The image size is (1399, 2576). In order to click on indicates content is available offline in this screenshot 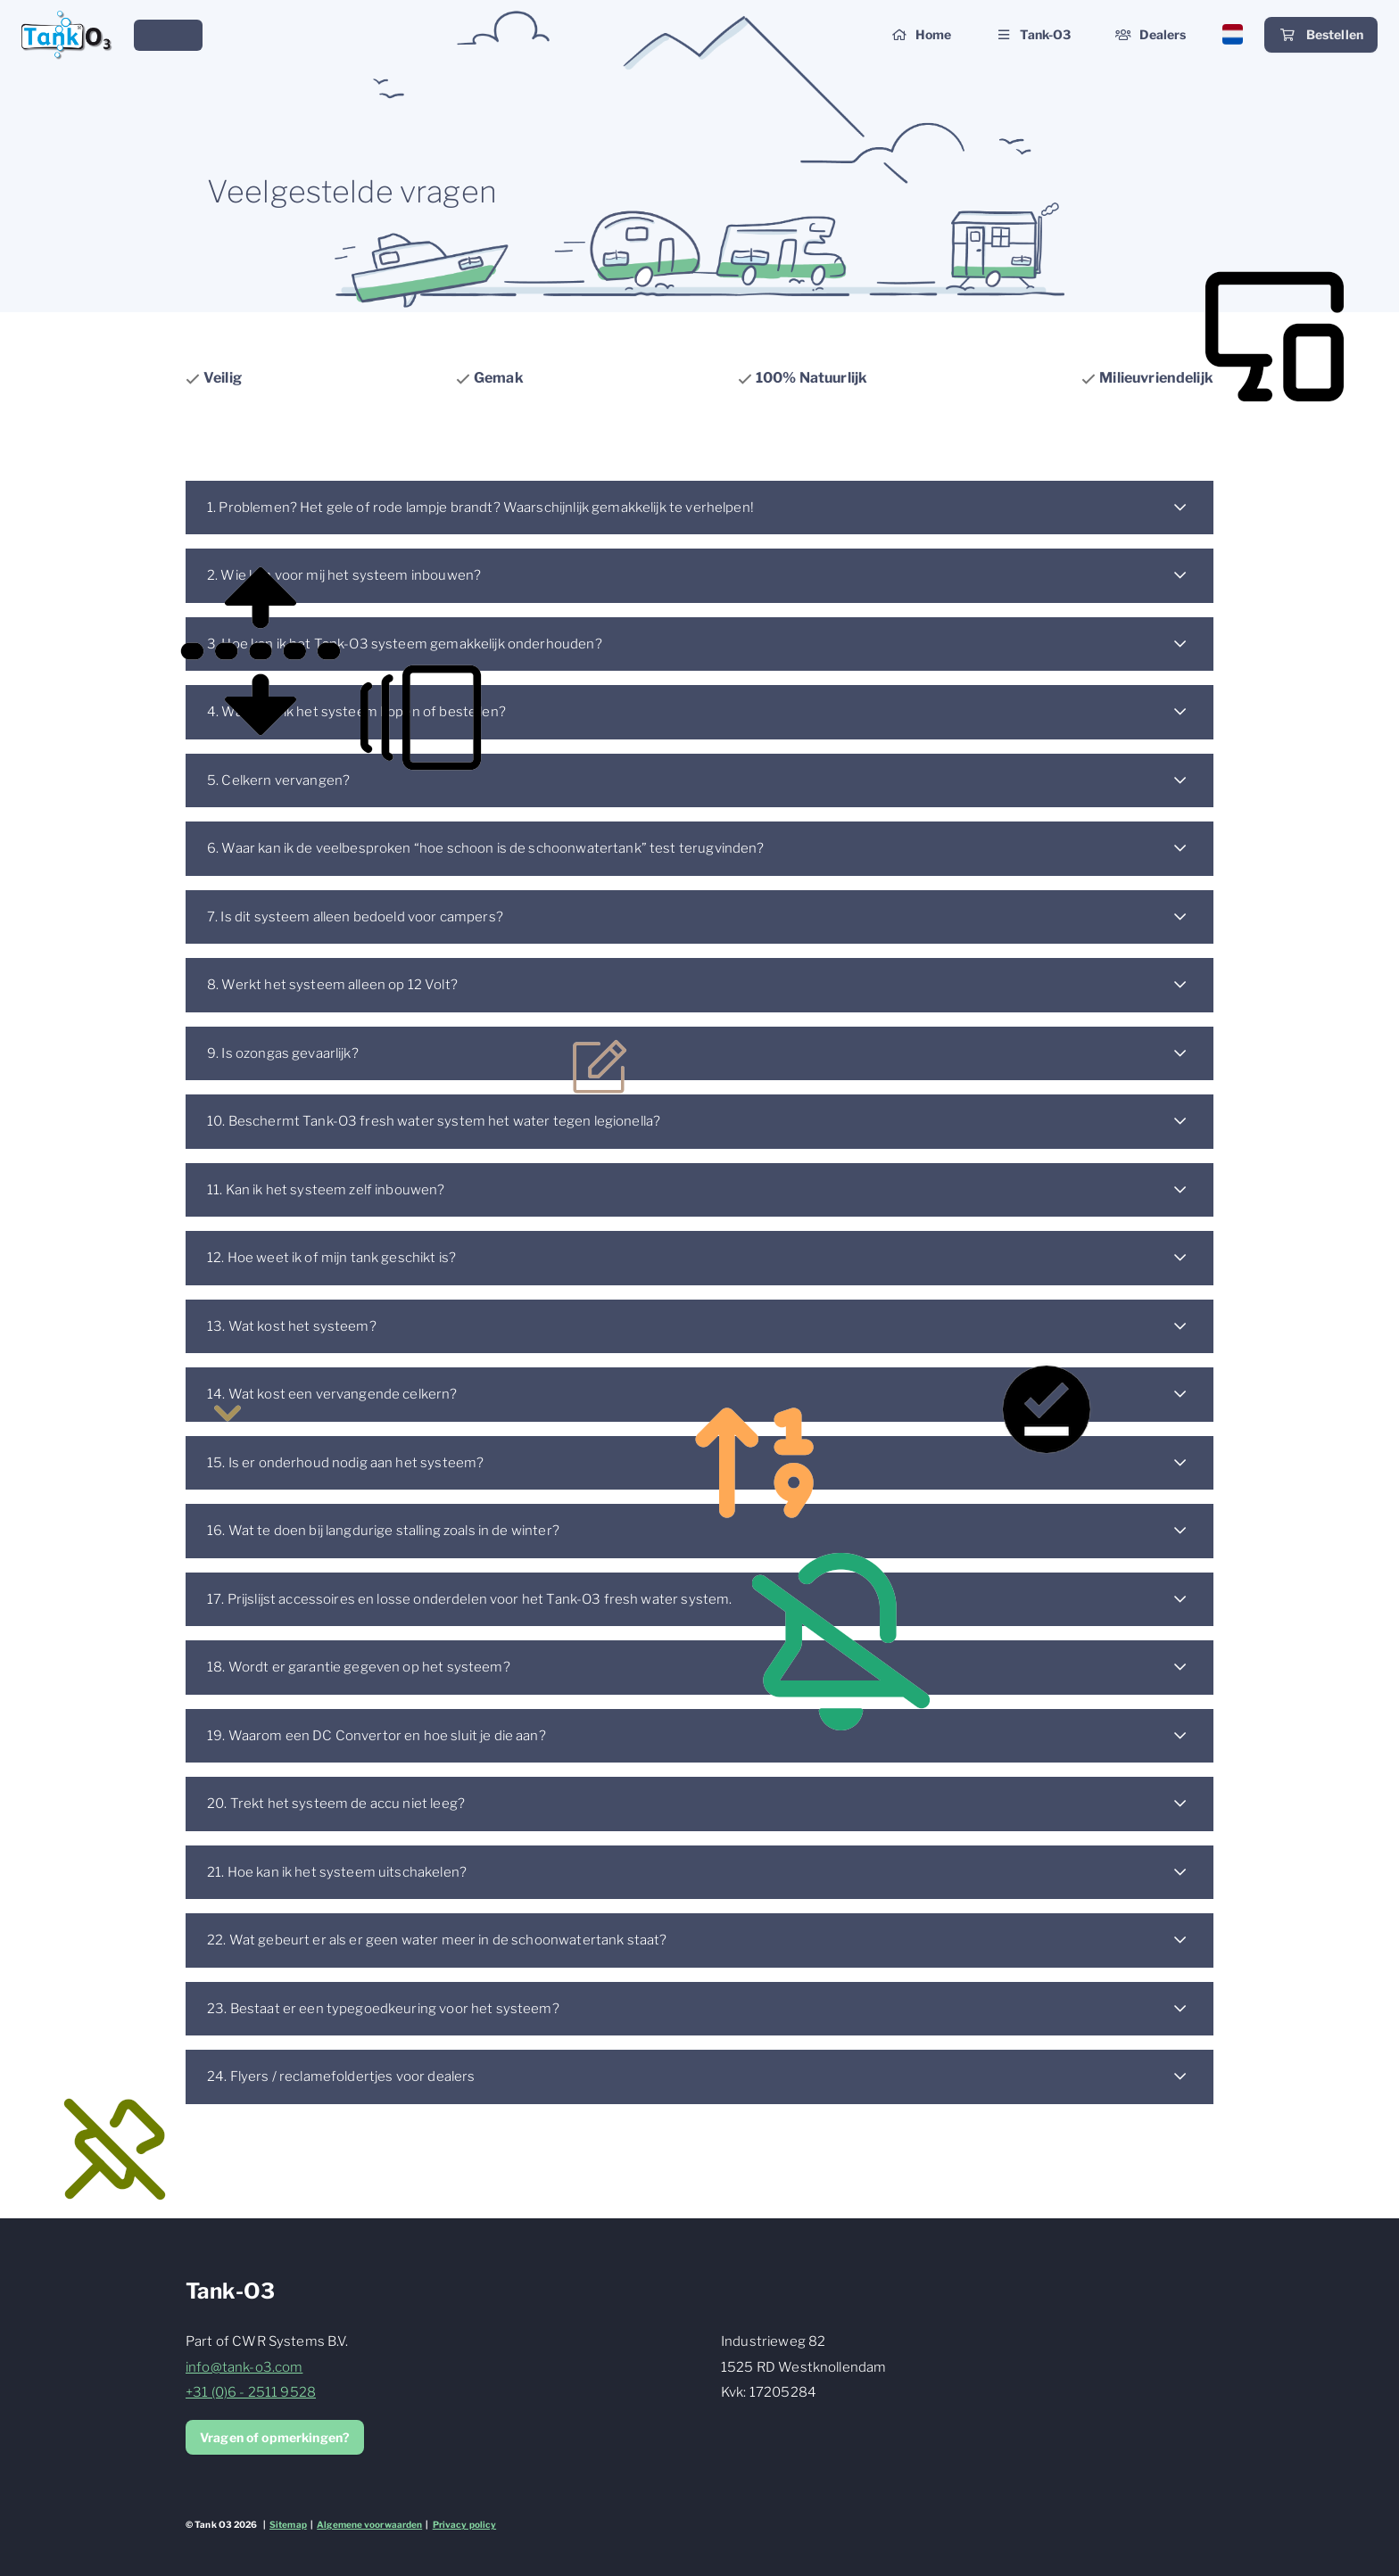, I will do `click(1047, 1409)`.